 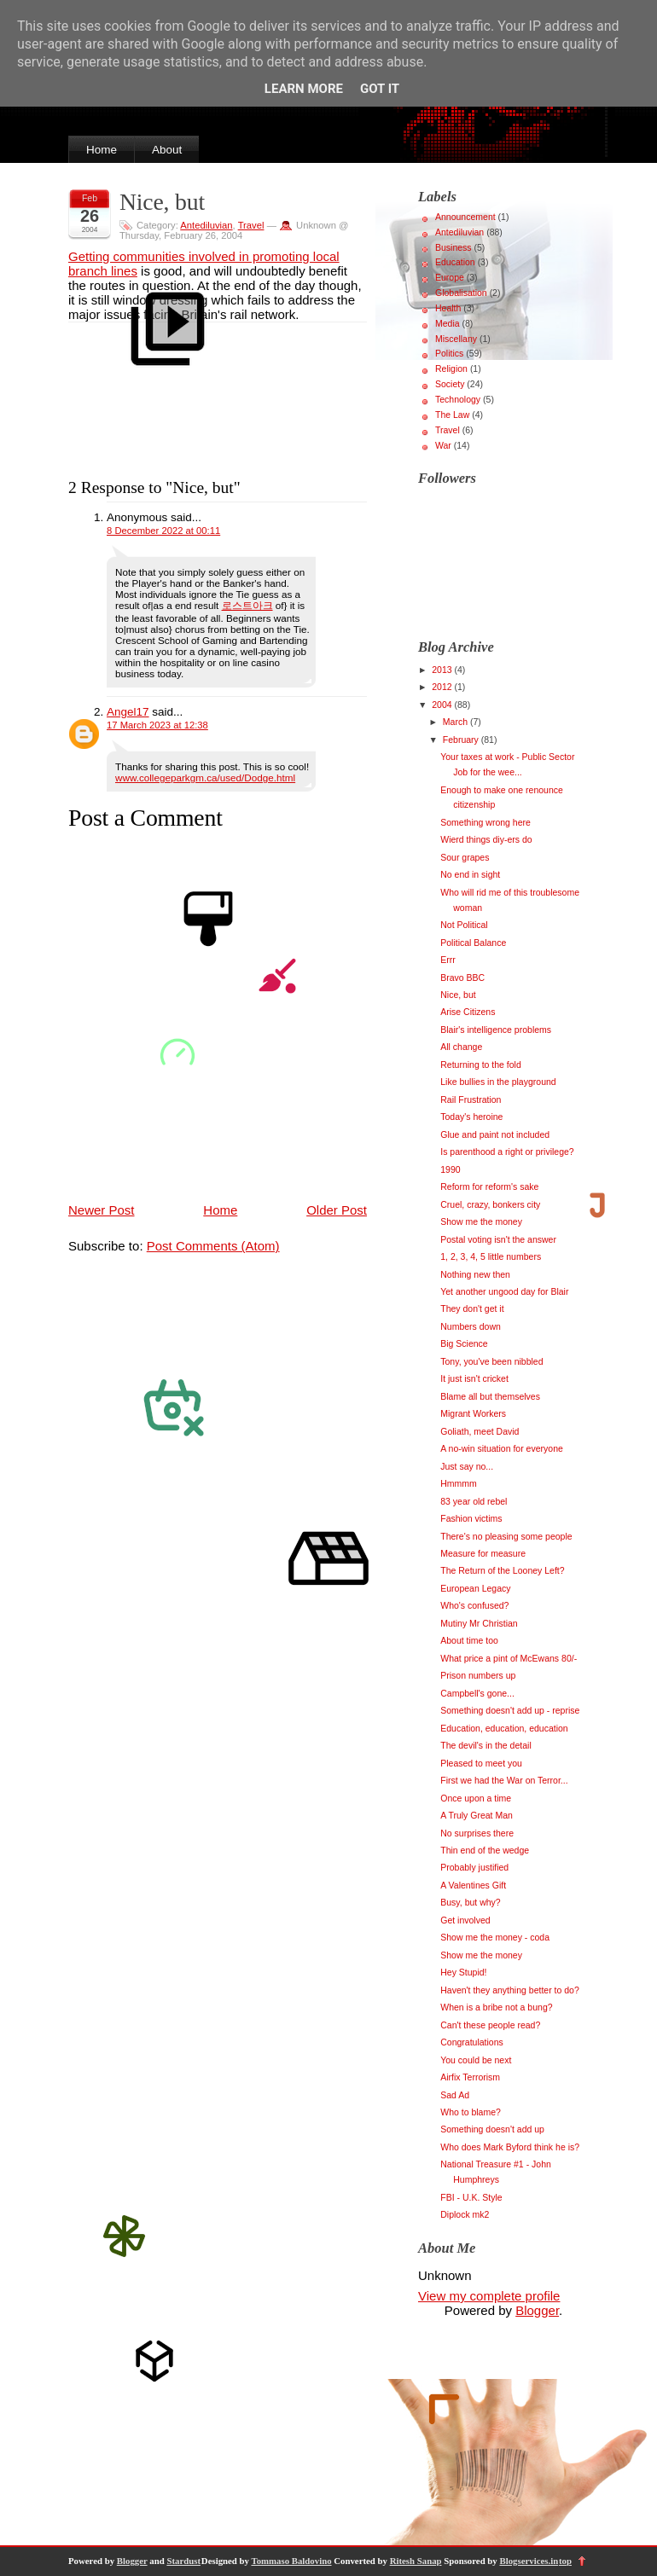 I want to click on indicates items or sections starting with the letter J, so click(x=597, y=1205).